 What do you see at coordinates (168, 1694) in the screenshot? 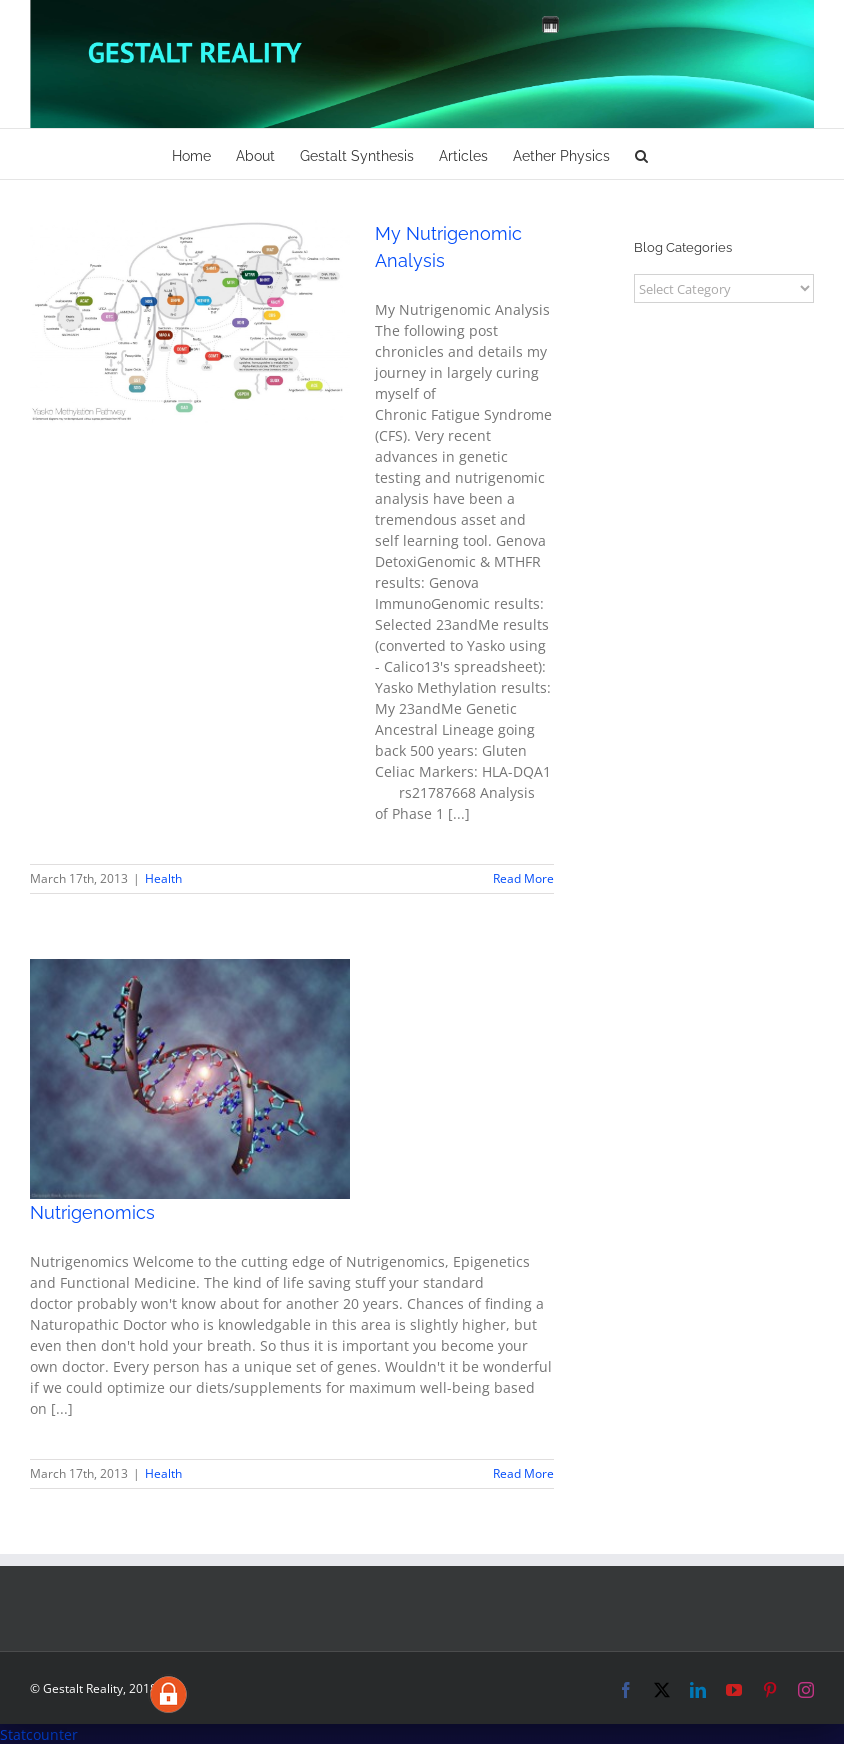
I see `brightness settings are locked` at bounding box center [168, 1694].